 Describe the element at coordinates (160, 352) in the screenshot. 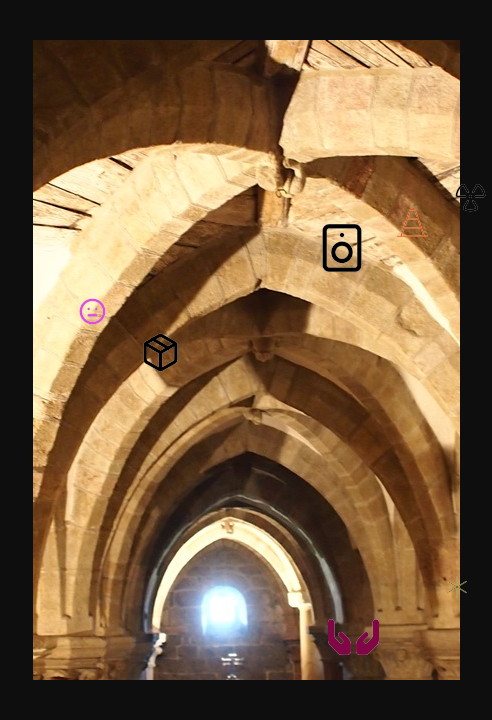

I see `view package or shipment details` at that location.